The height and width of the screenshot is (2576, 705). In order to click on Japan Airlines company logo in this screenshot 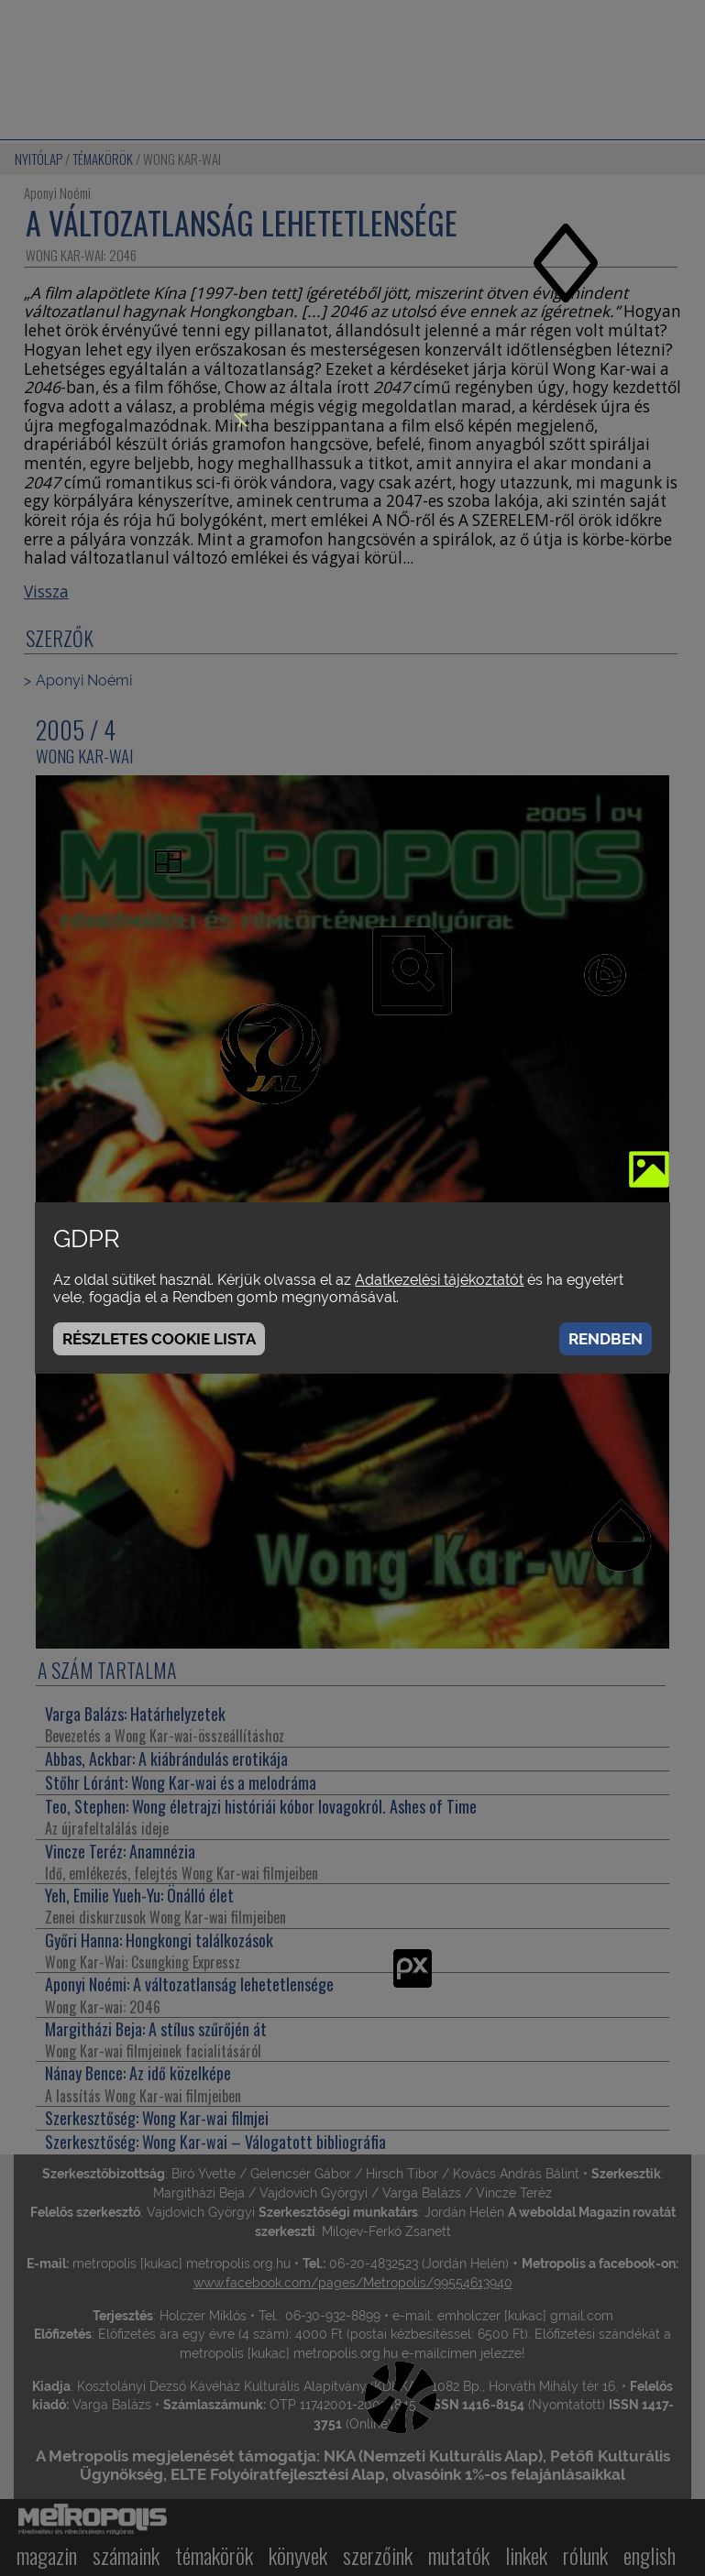, I will do `click(270, 1054)`.